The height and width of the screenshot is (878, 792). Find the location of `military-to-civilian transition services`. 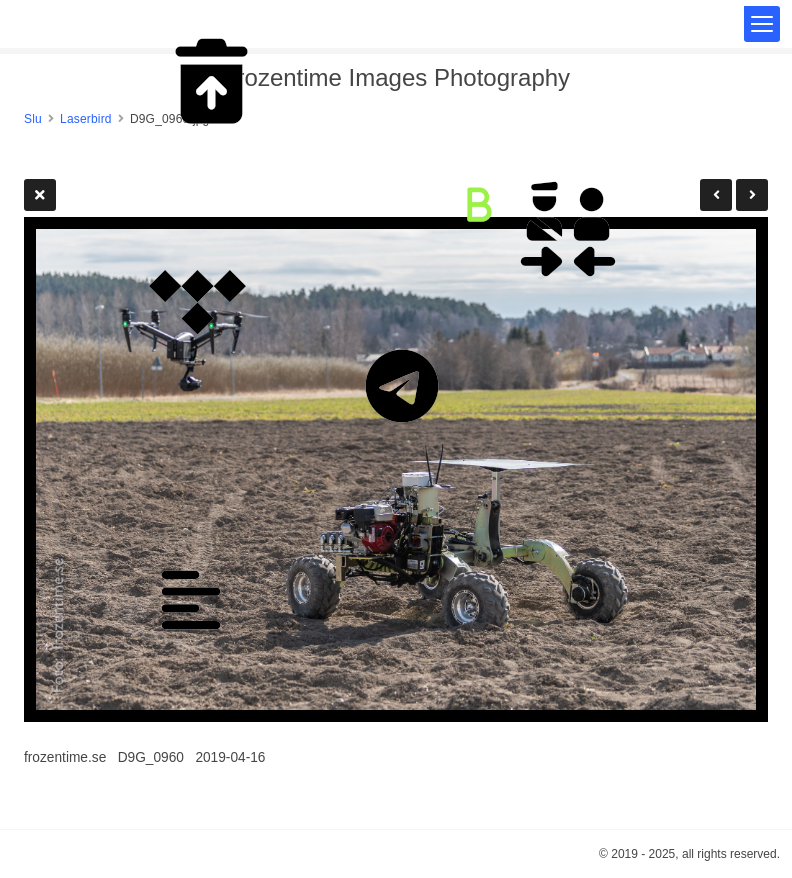

military-to-civilian transition services is located at coordinates (568, 229).